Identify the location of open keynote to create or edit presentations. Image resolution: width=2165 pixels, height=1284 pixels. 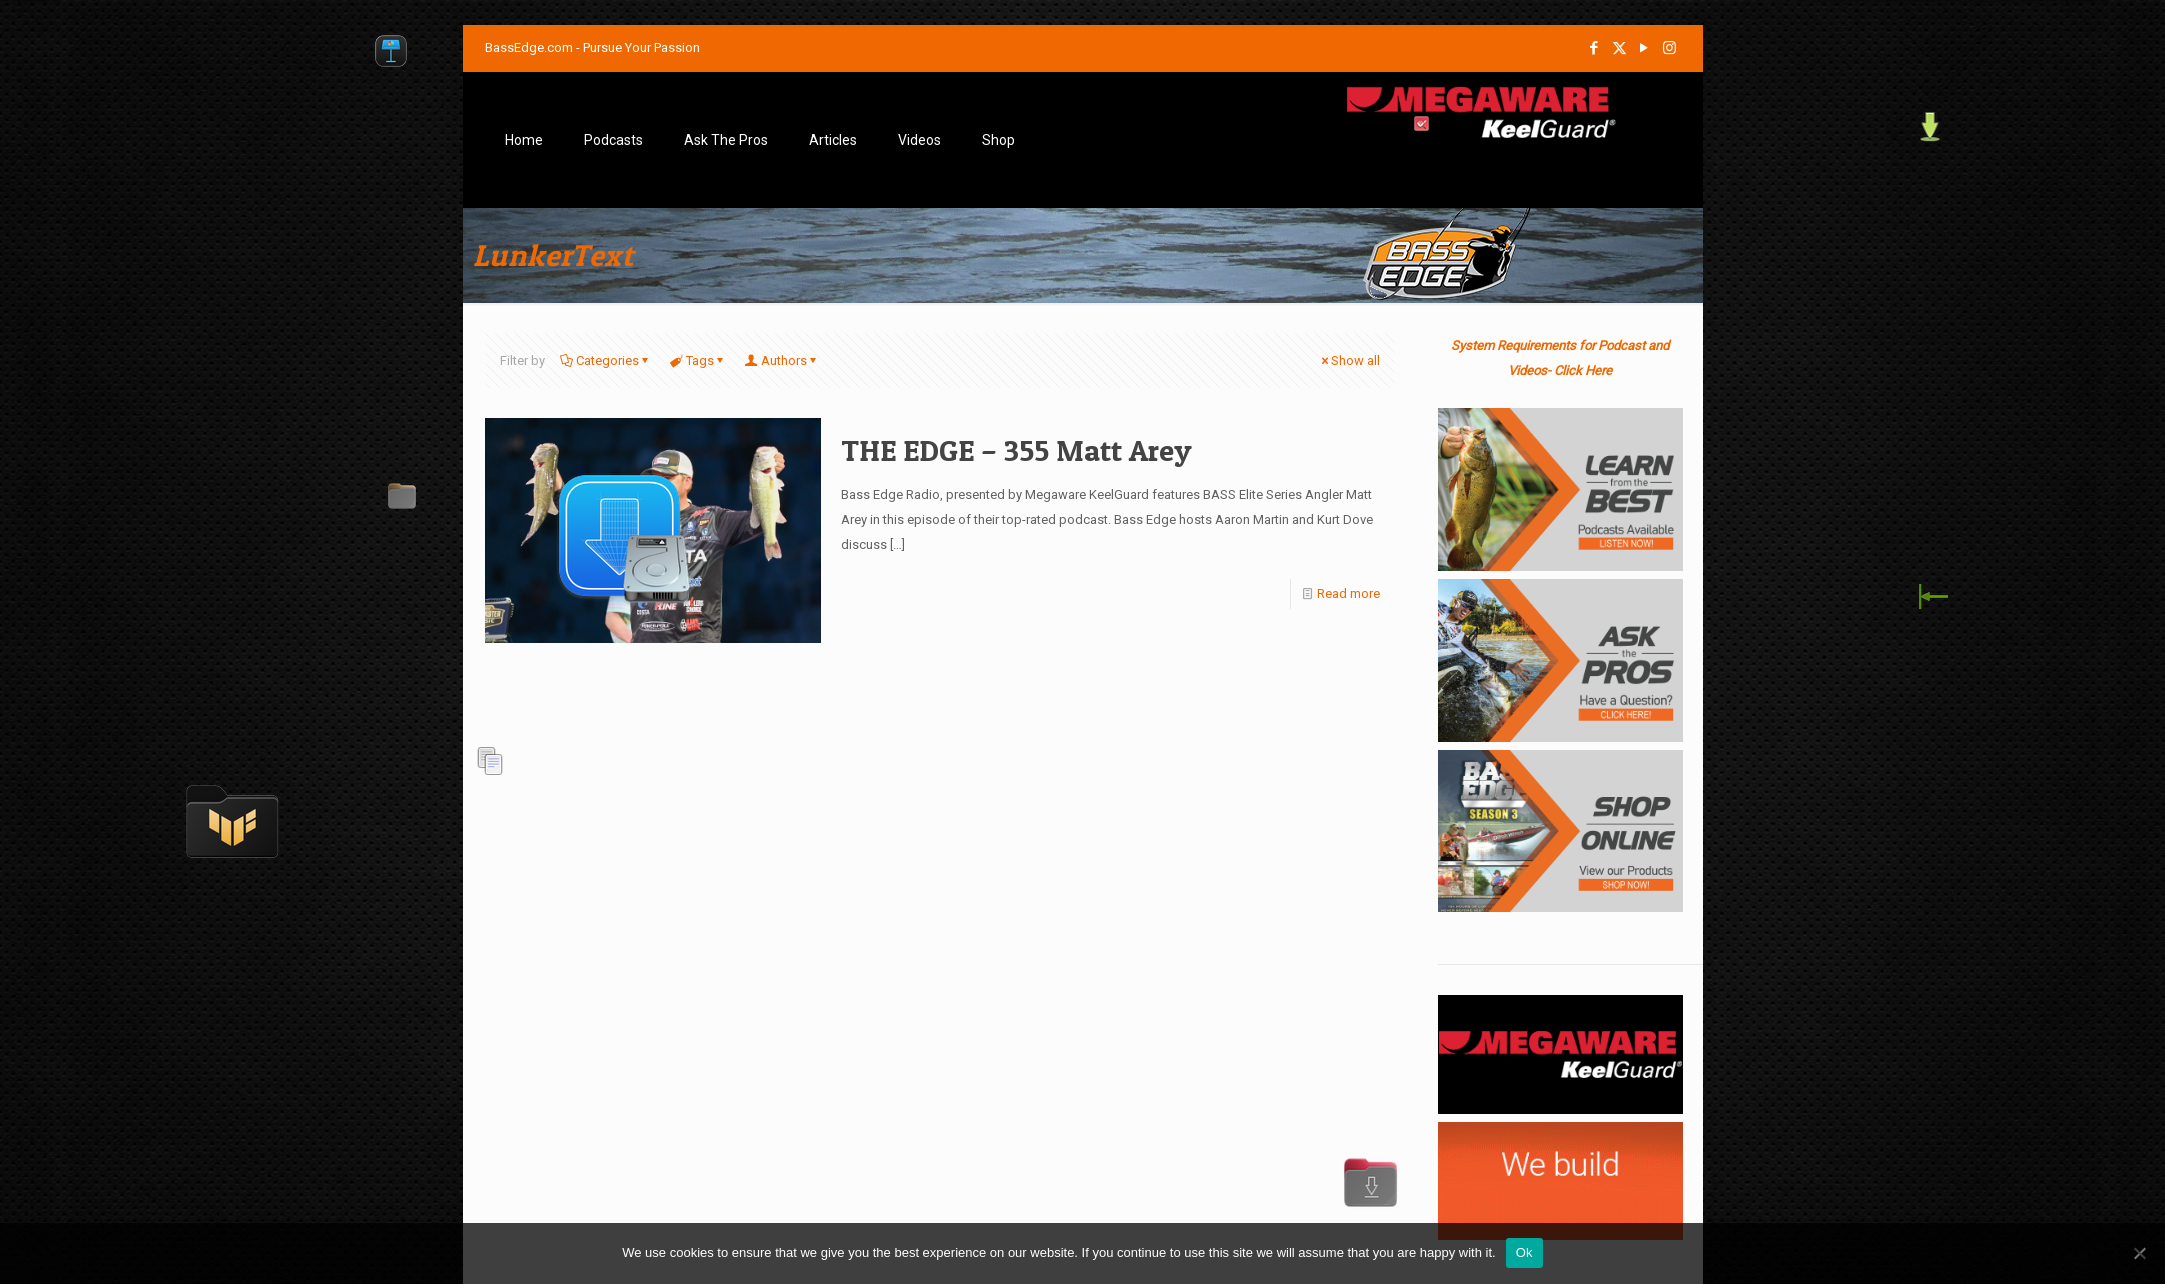
(391, 51).